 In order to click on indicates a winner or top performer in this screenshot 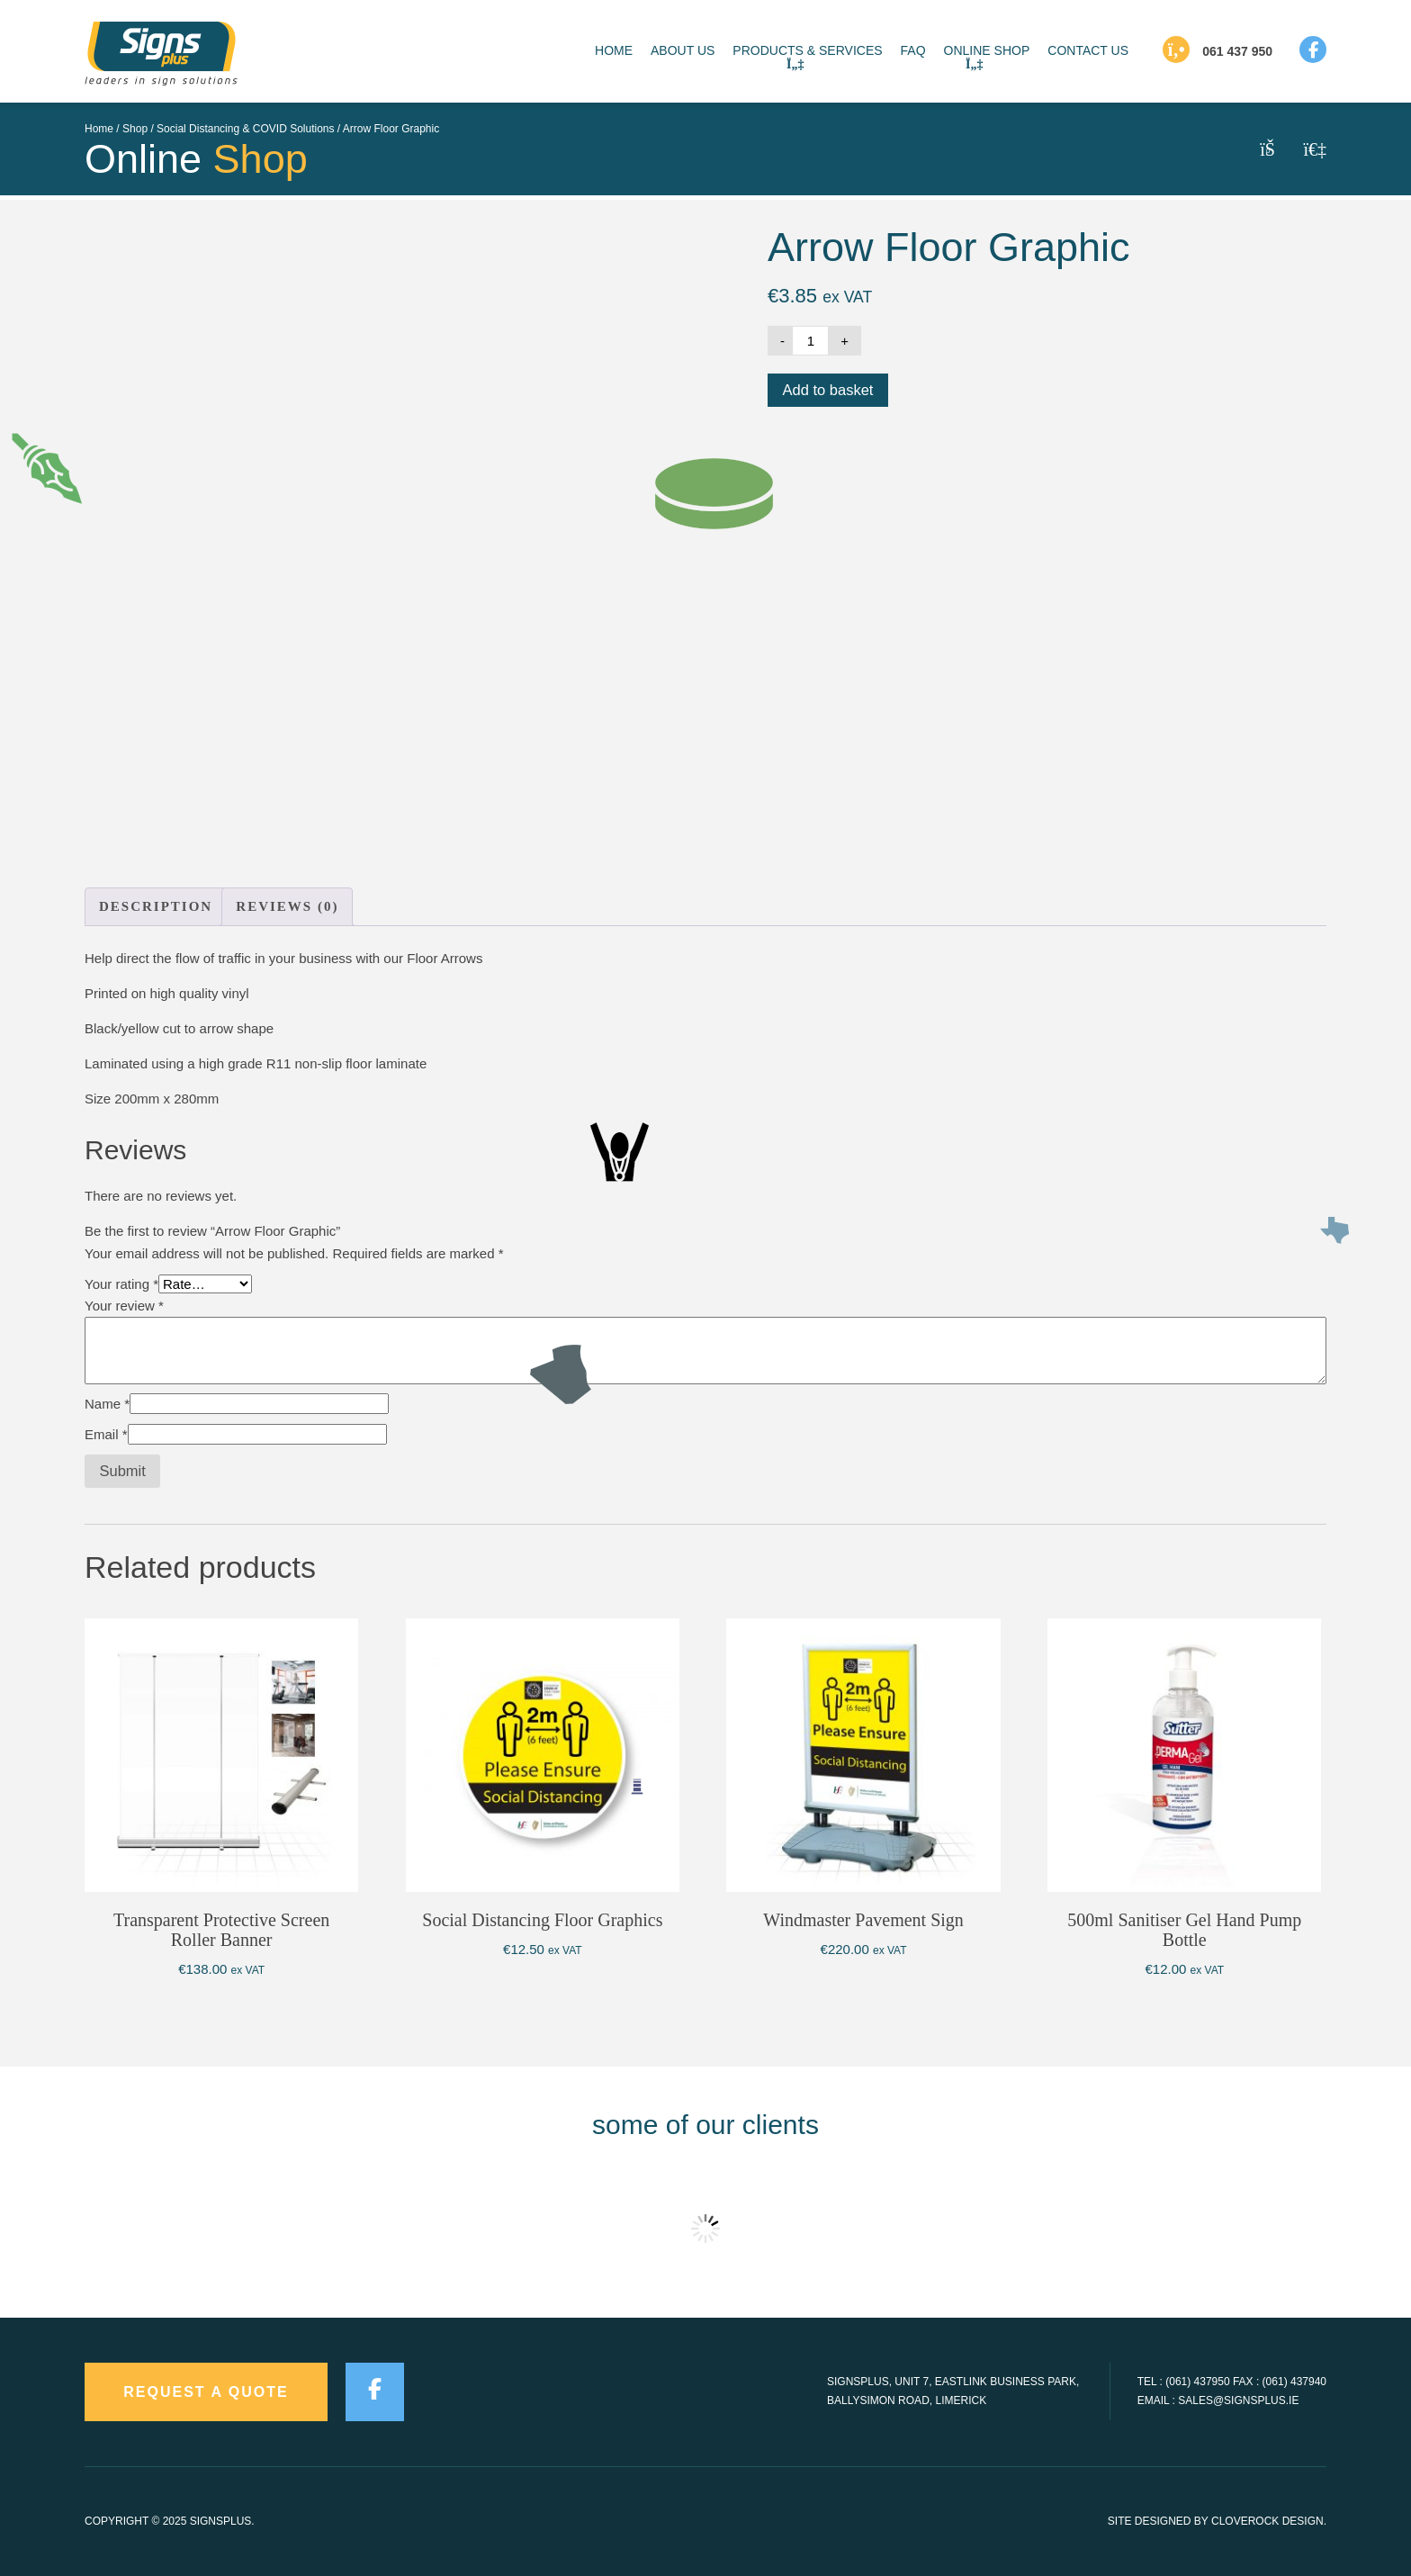, I will do `click(619, 1151)`.